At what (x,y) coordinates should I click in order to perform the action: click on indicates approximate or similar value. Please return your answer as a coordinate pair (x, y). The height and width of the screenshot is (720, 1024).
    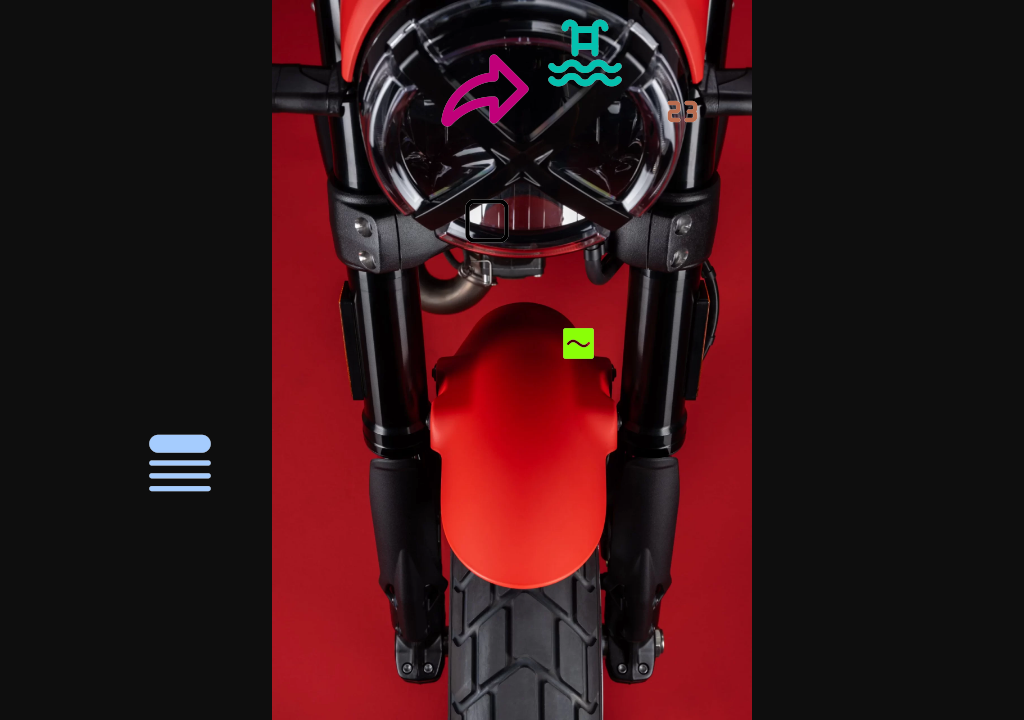
    Looking at the image, I should click on (578, 343).